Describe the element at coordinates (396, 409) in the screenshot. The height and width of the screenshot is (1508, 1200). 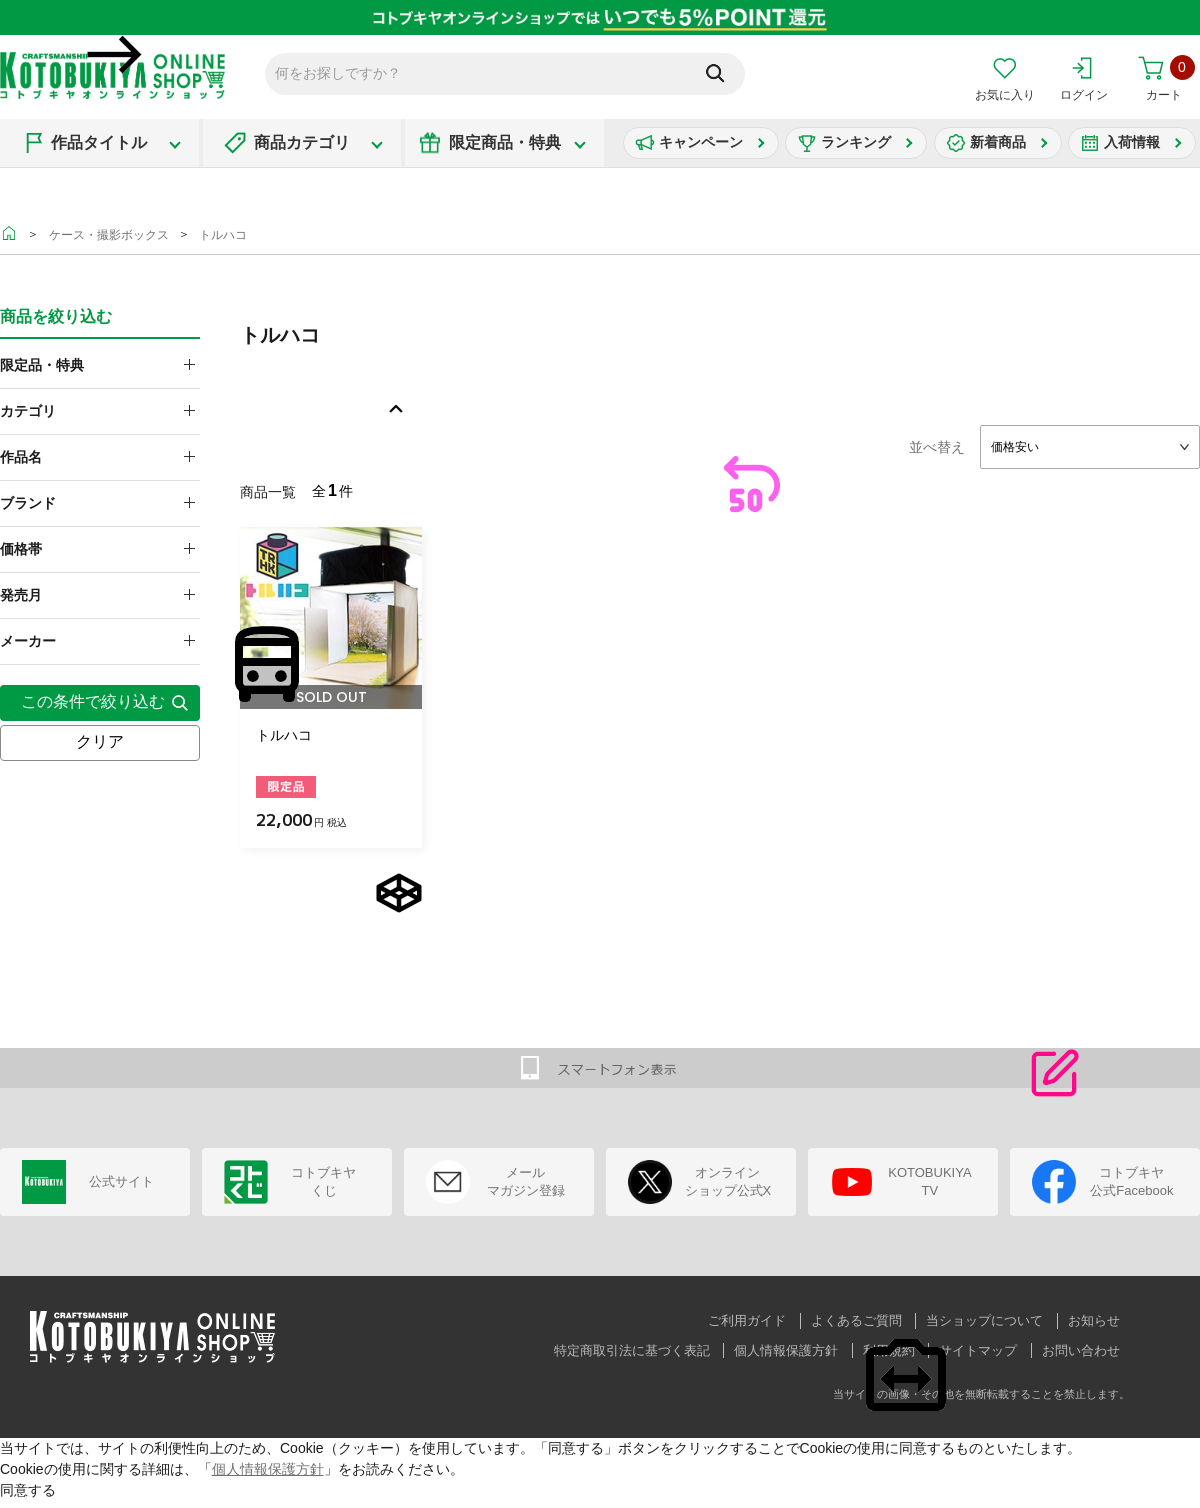
I see `collapse an expanded section` at that location.